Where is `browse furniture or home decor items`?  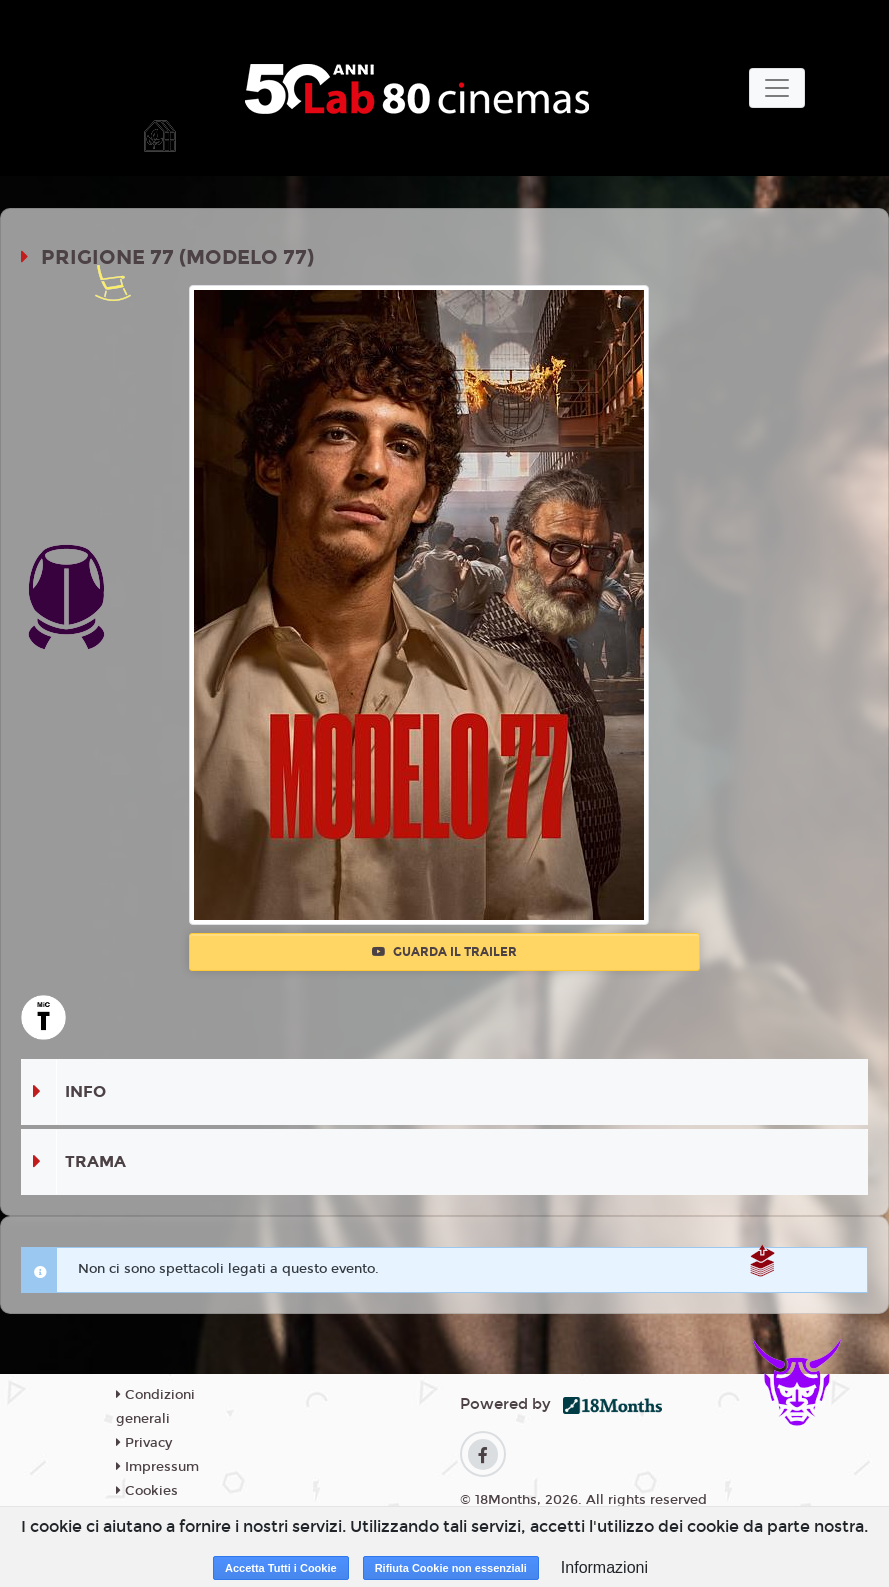 browse furniture or home decor items is located at coordinates (113, 283).